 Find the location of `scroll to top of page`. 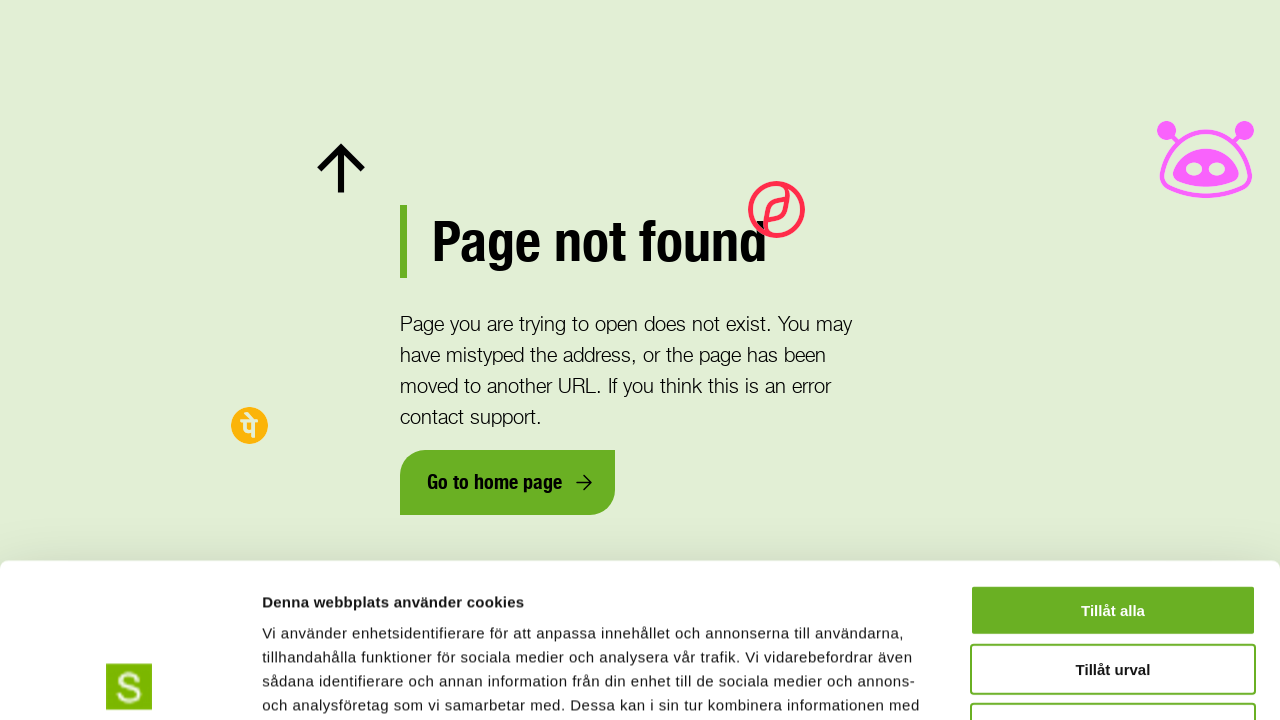

scroll to top of page is located at coordinates (341, 168).